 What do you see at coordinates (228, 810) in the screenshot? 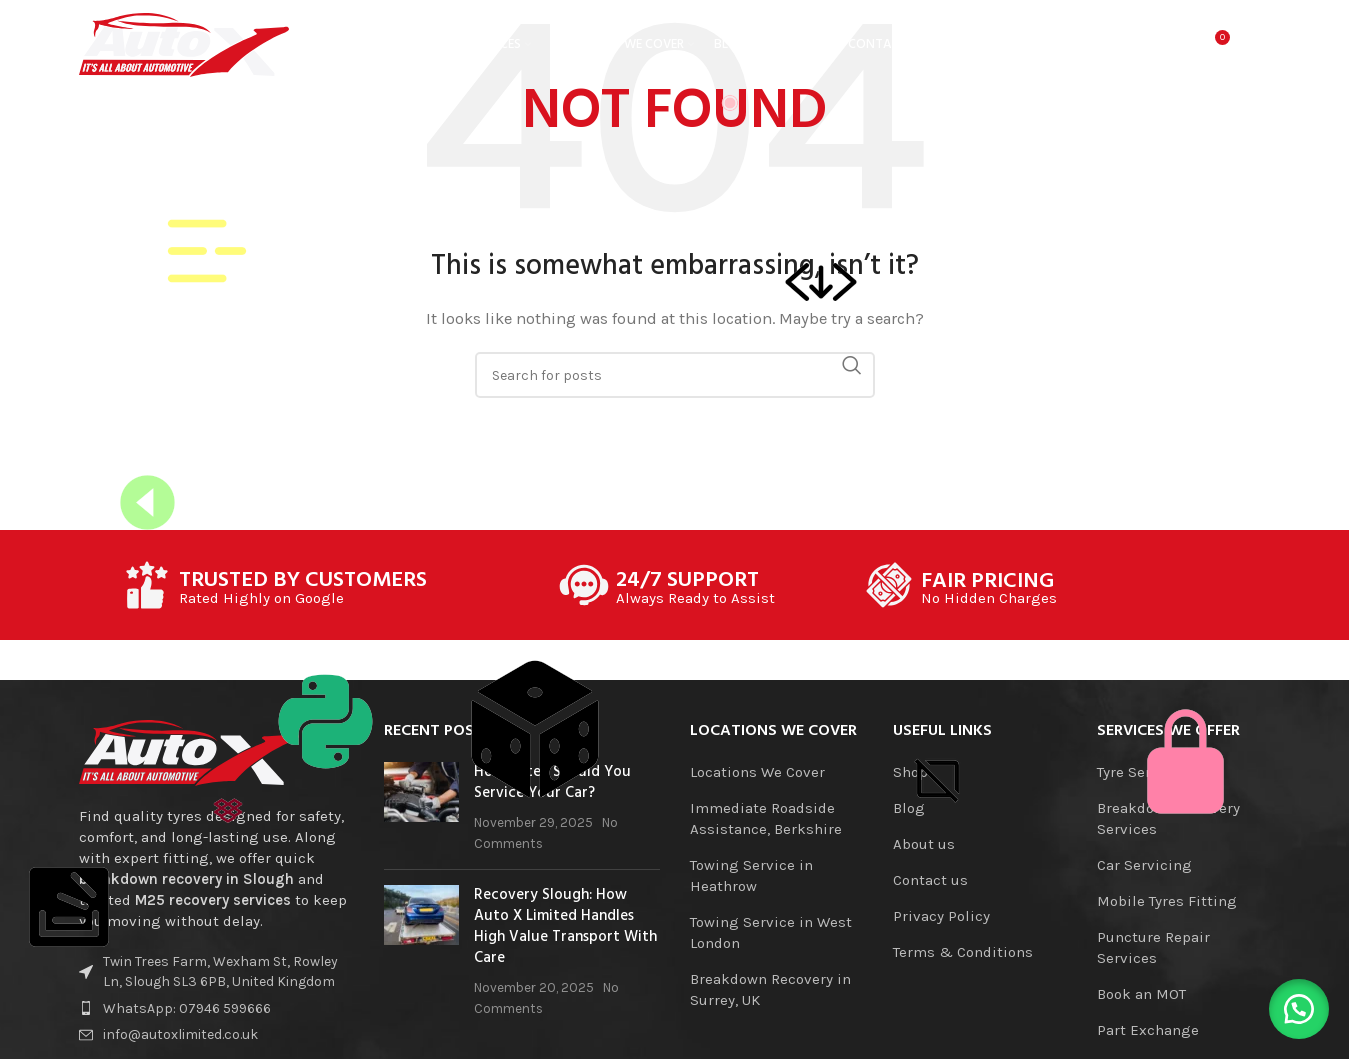
I see `connect to dropbox account` at bounding box center [228, 810].